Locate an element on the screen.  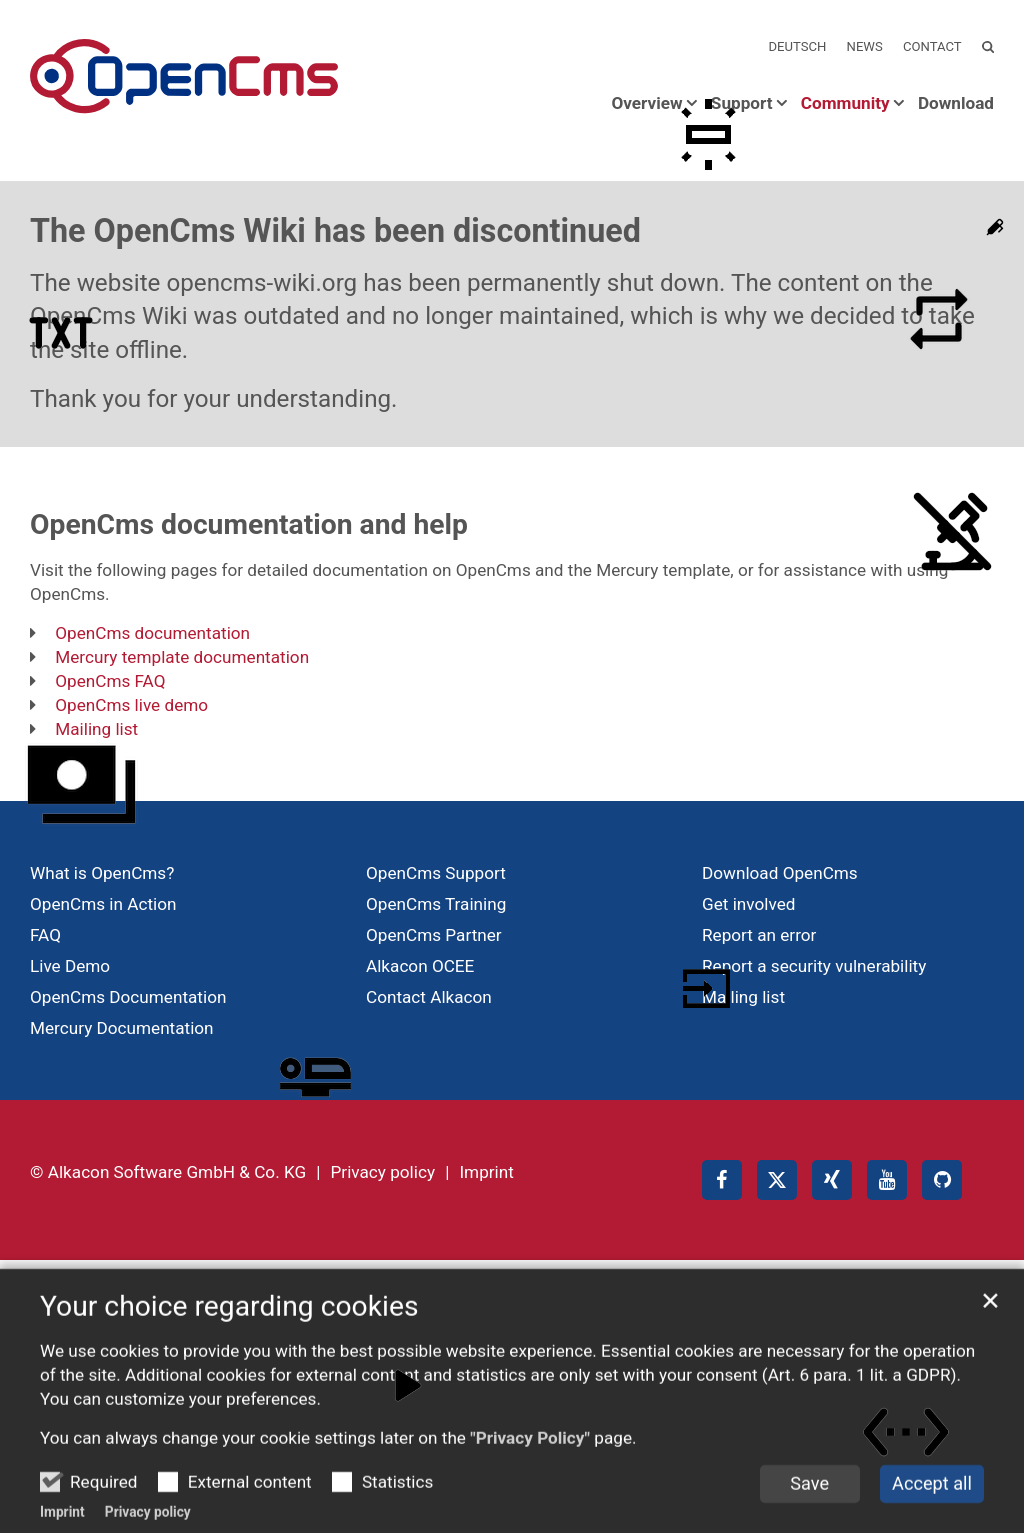
microscope feature disabled is located at coordinates (952, 531).